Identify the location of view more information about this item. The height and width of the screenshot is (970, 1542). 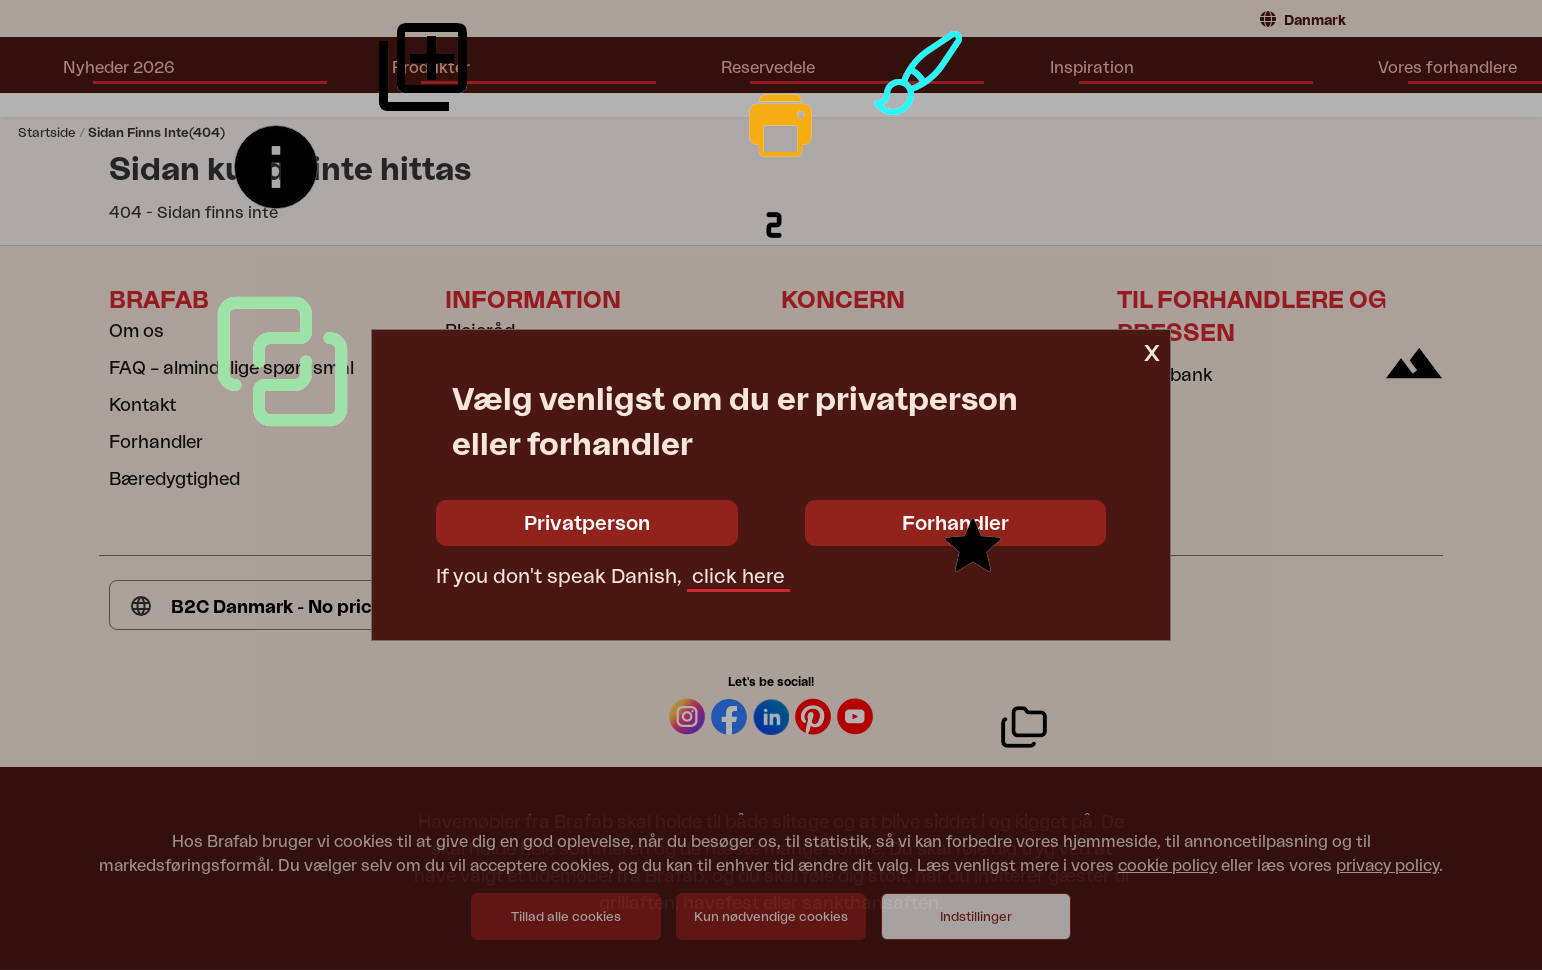
(276, 167).